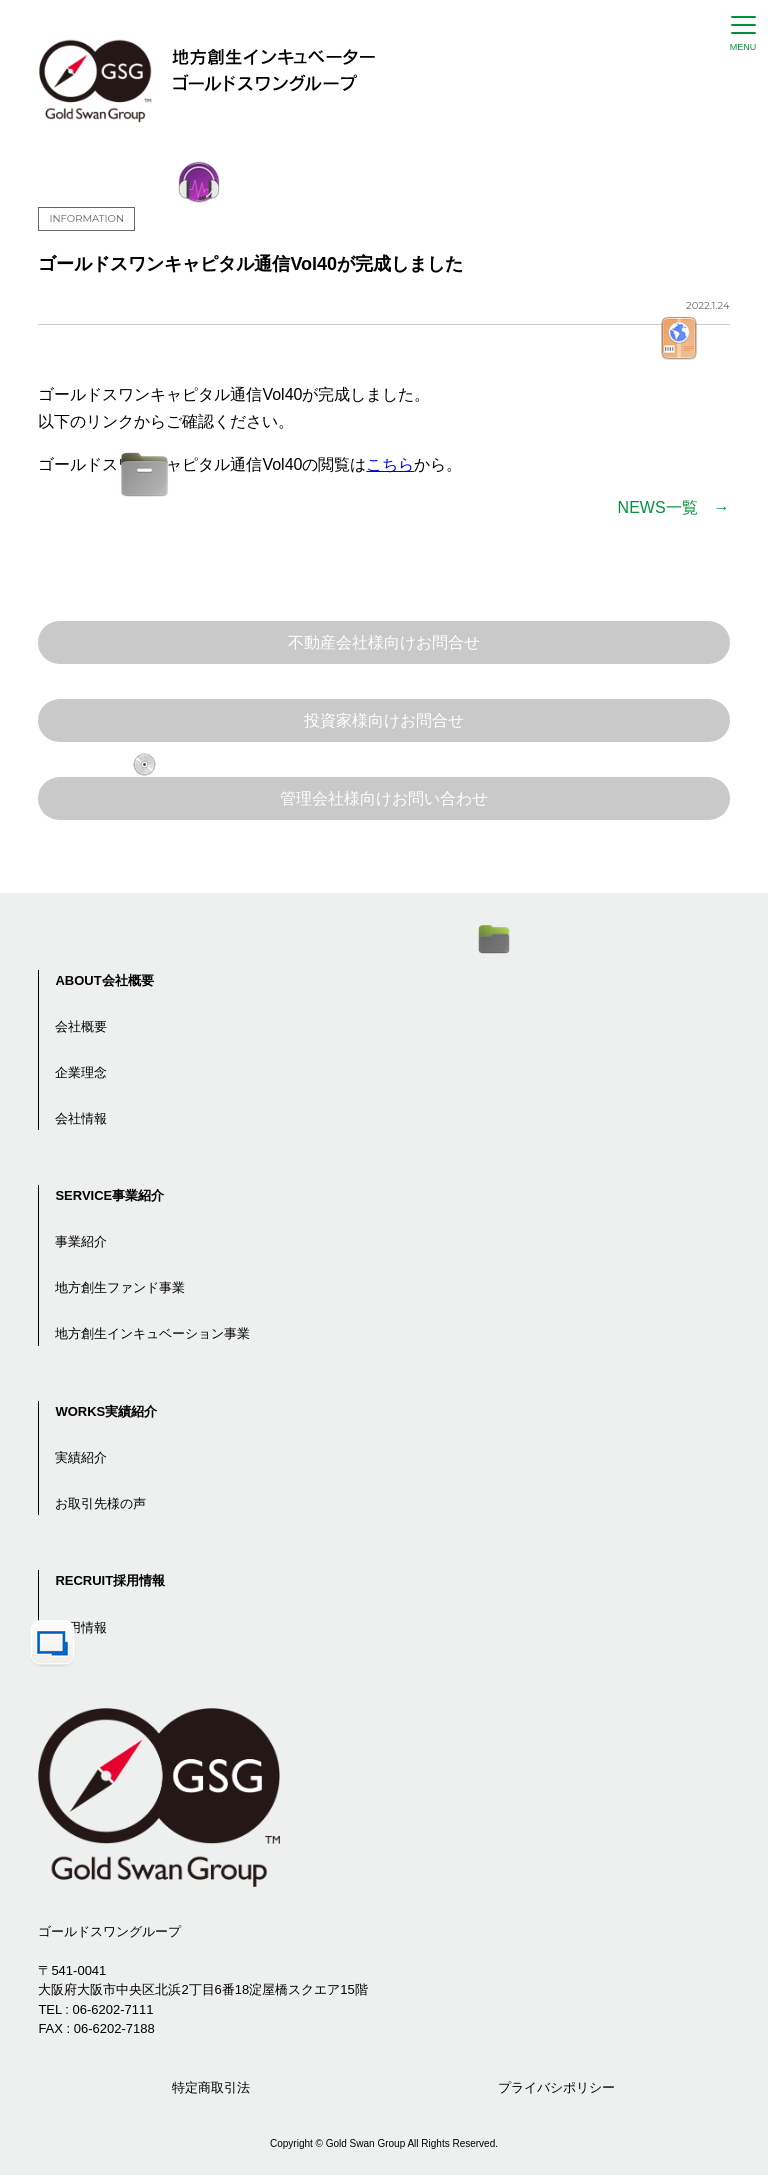 This screenshot has width=768, height=2175. Describe the element at coordinates (144, 764) in the screenshot. I see `indicates a rewritable DVD disc drive` at that location.